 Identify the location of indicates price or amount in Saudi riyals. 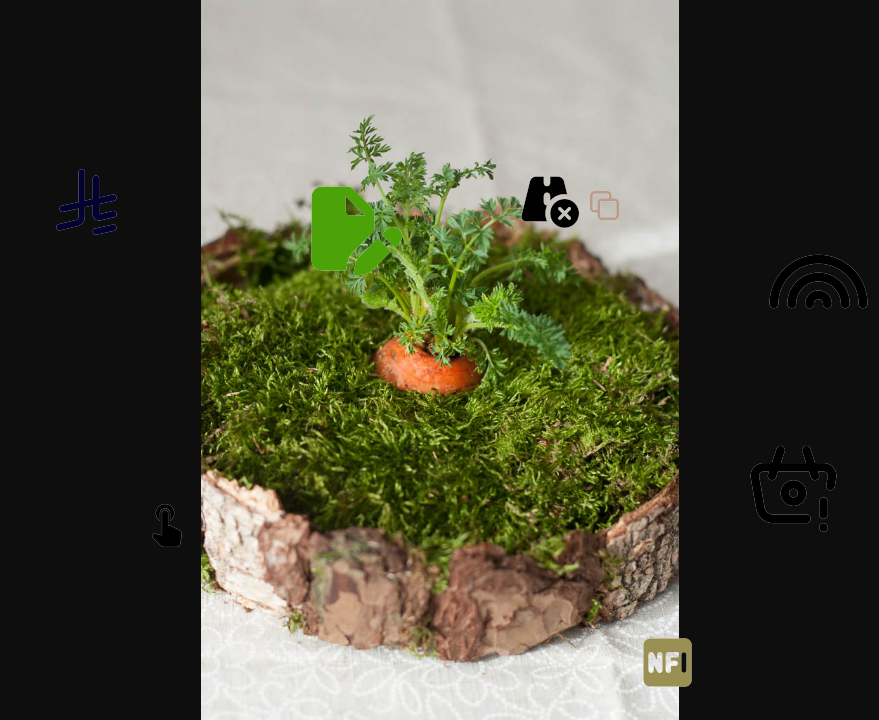
(88, 204).